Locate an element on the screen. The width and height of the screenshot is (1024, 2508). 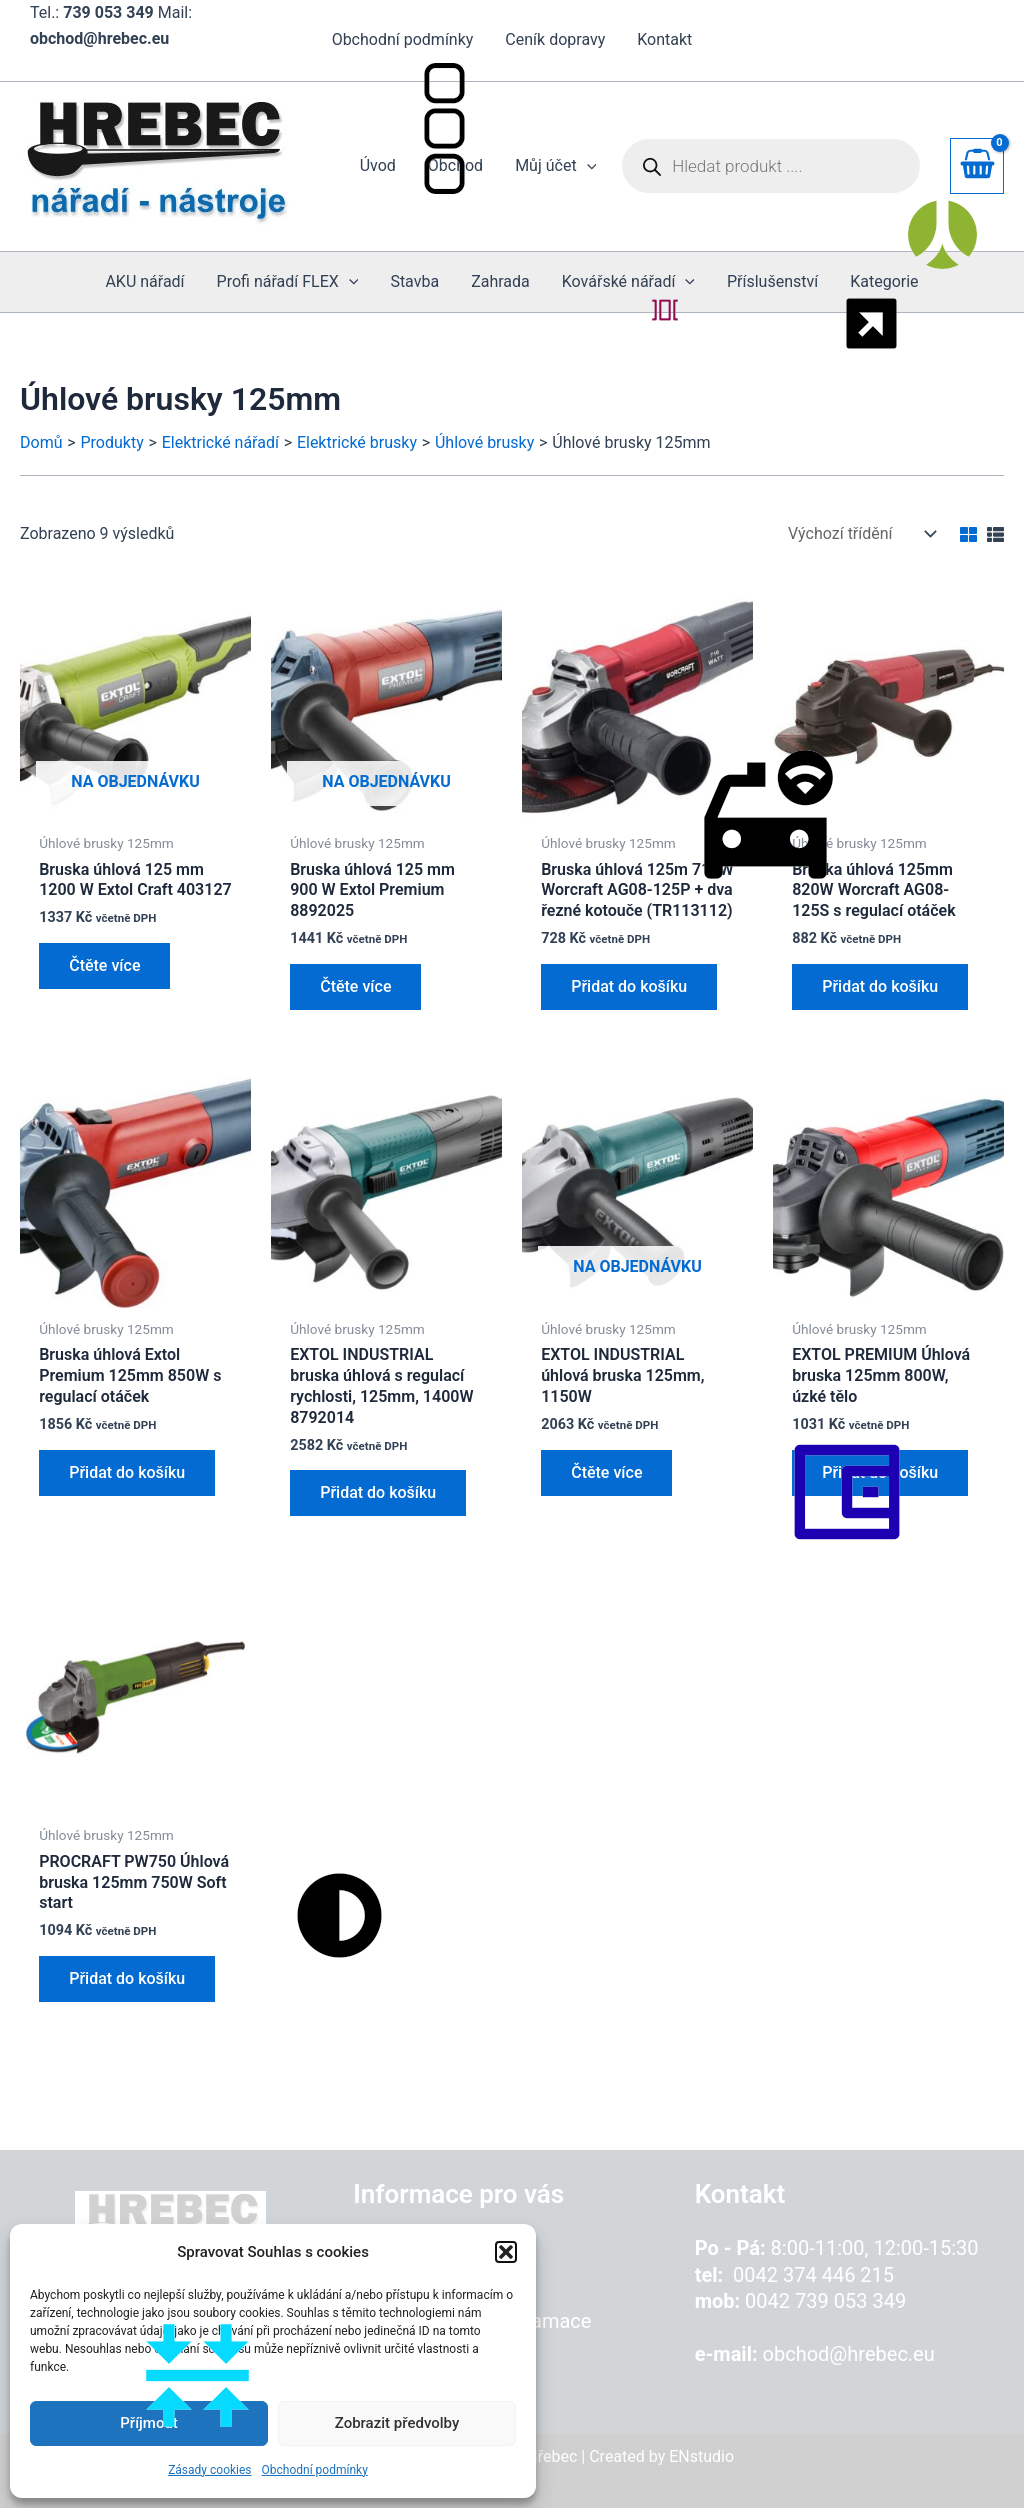
align objects vertically to center is located at coordinates (197, 2375).